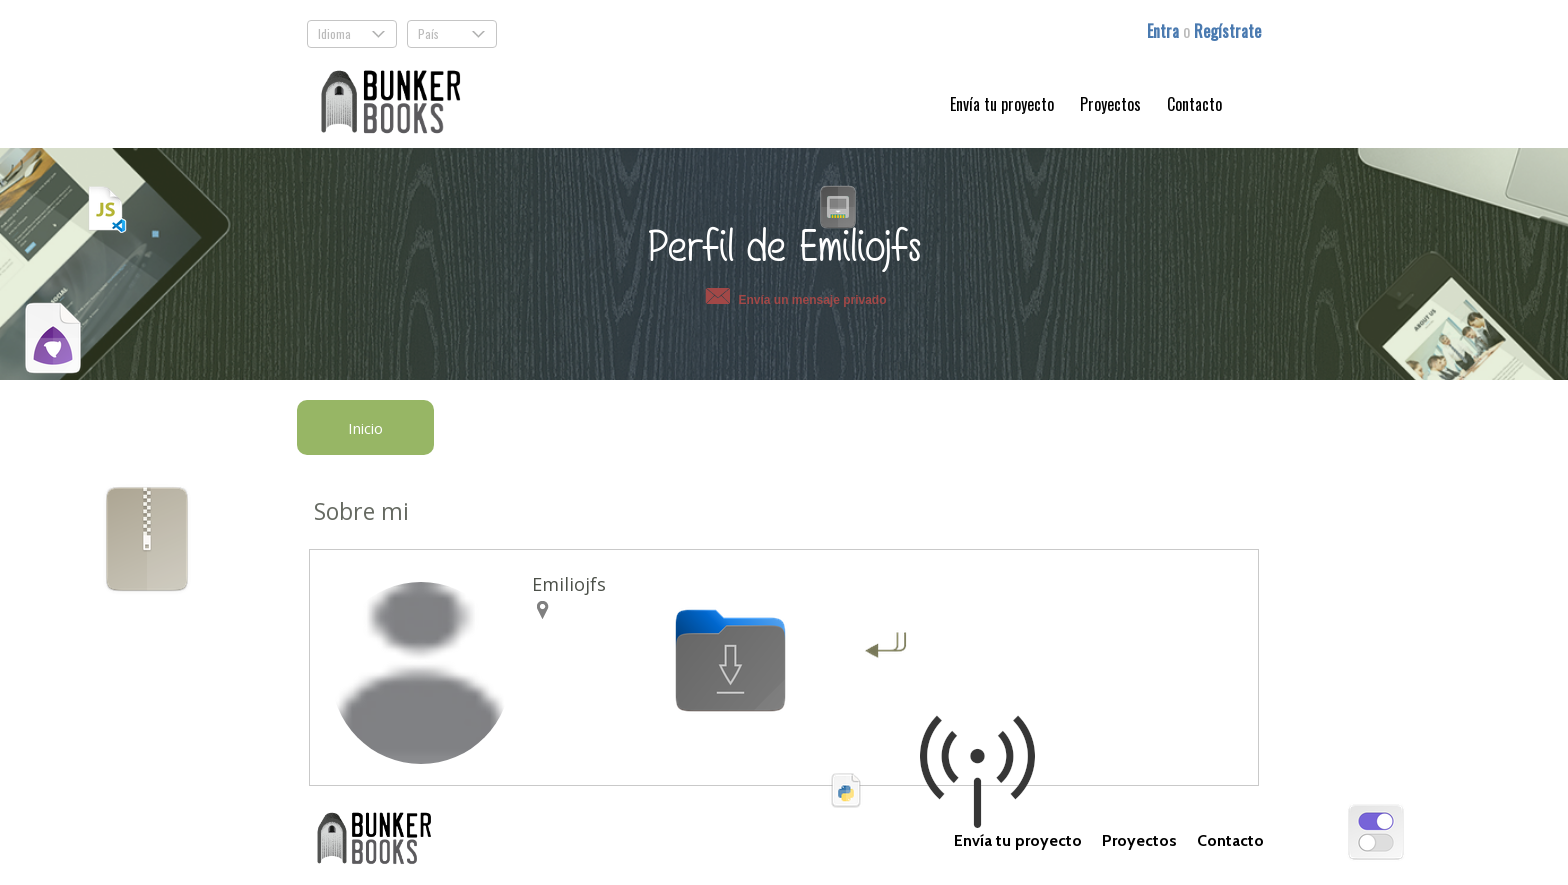  Describe the element at coordinates (1376, 832) in the screenshot. I see `open system settings or preferences` at that location.